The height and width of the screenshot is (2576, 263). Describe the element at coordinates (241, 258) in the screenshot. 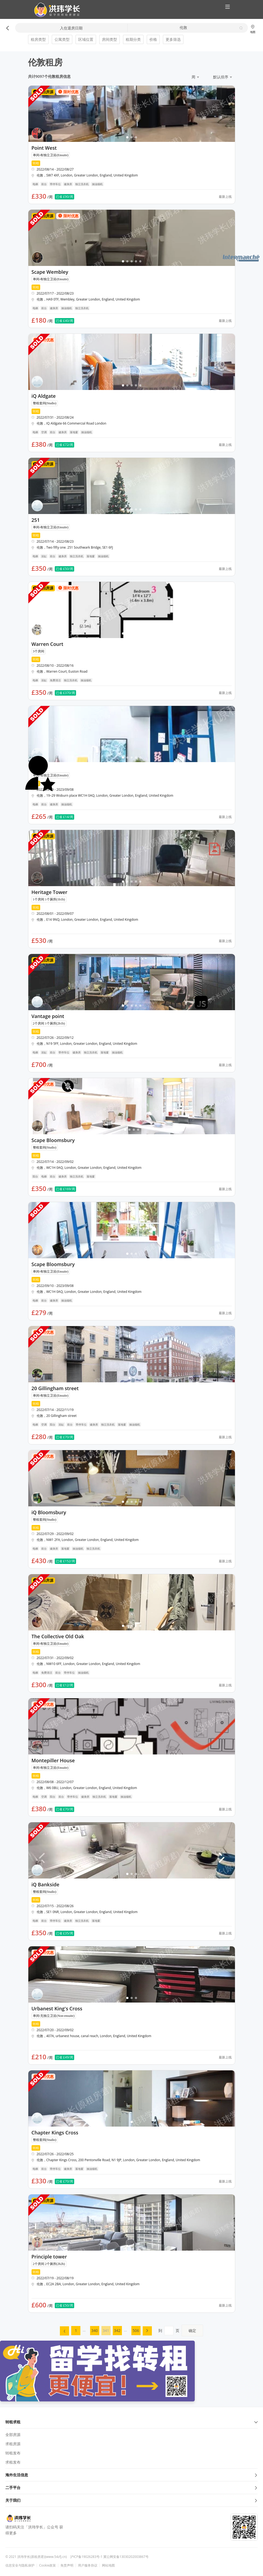

I see `intermarché supermarket brand logo` at that location.